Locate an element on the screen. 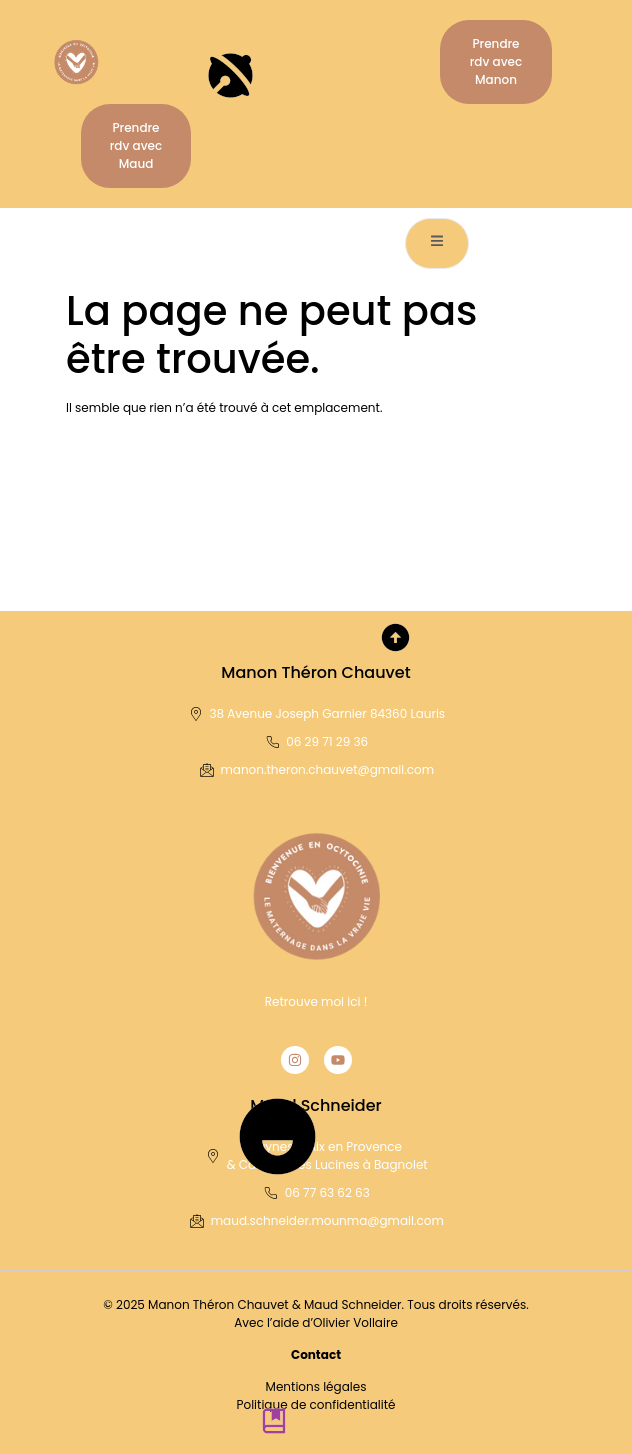 The height and width of the screenshot is (1454, 632). upload a file or content is located at coordinates (395, 637).